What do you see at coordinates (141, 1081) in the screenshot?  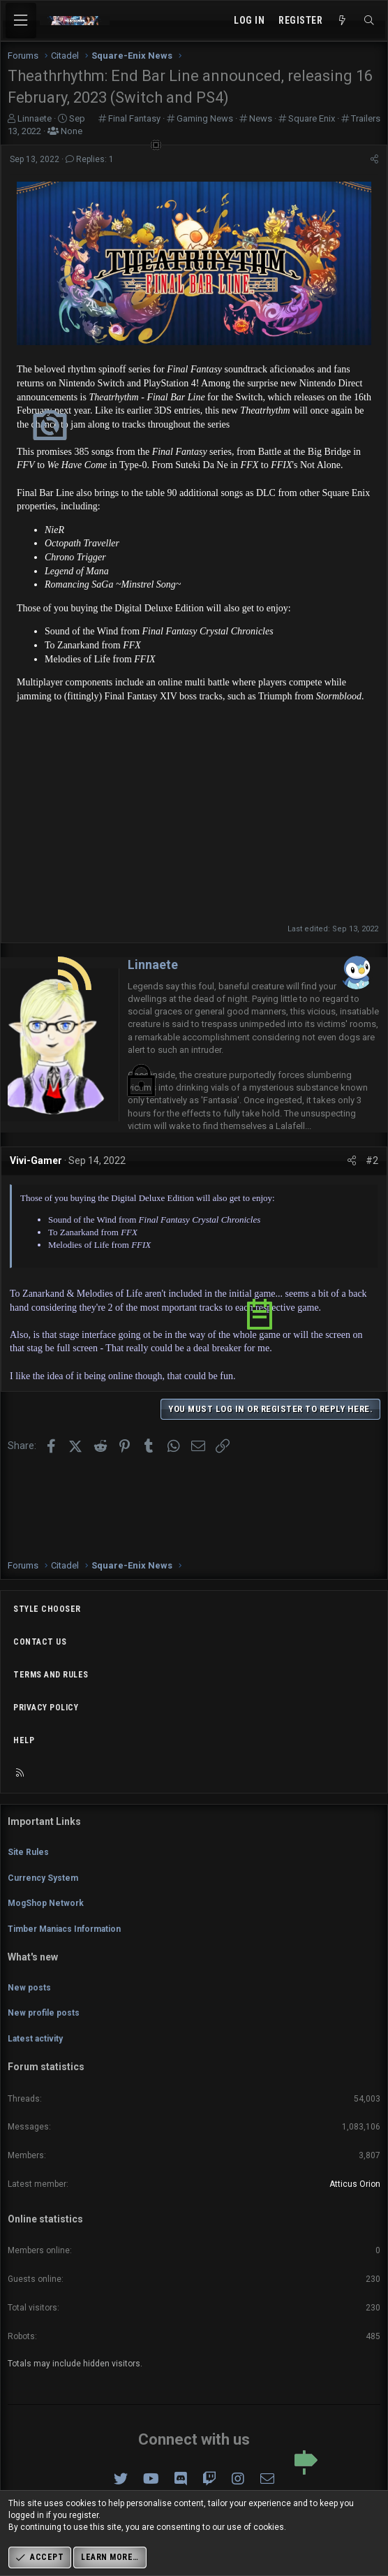 I see `lock or secure this item` at bounding box center [141, 1081].